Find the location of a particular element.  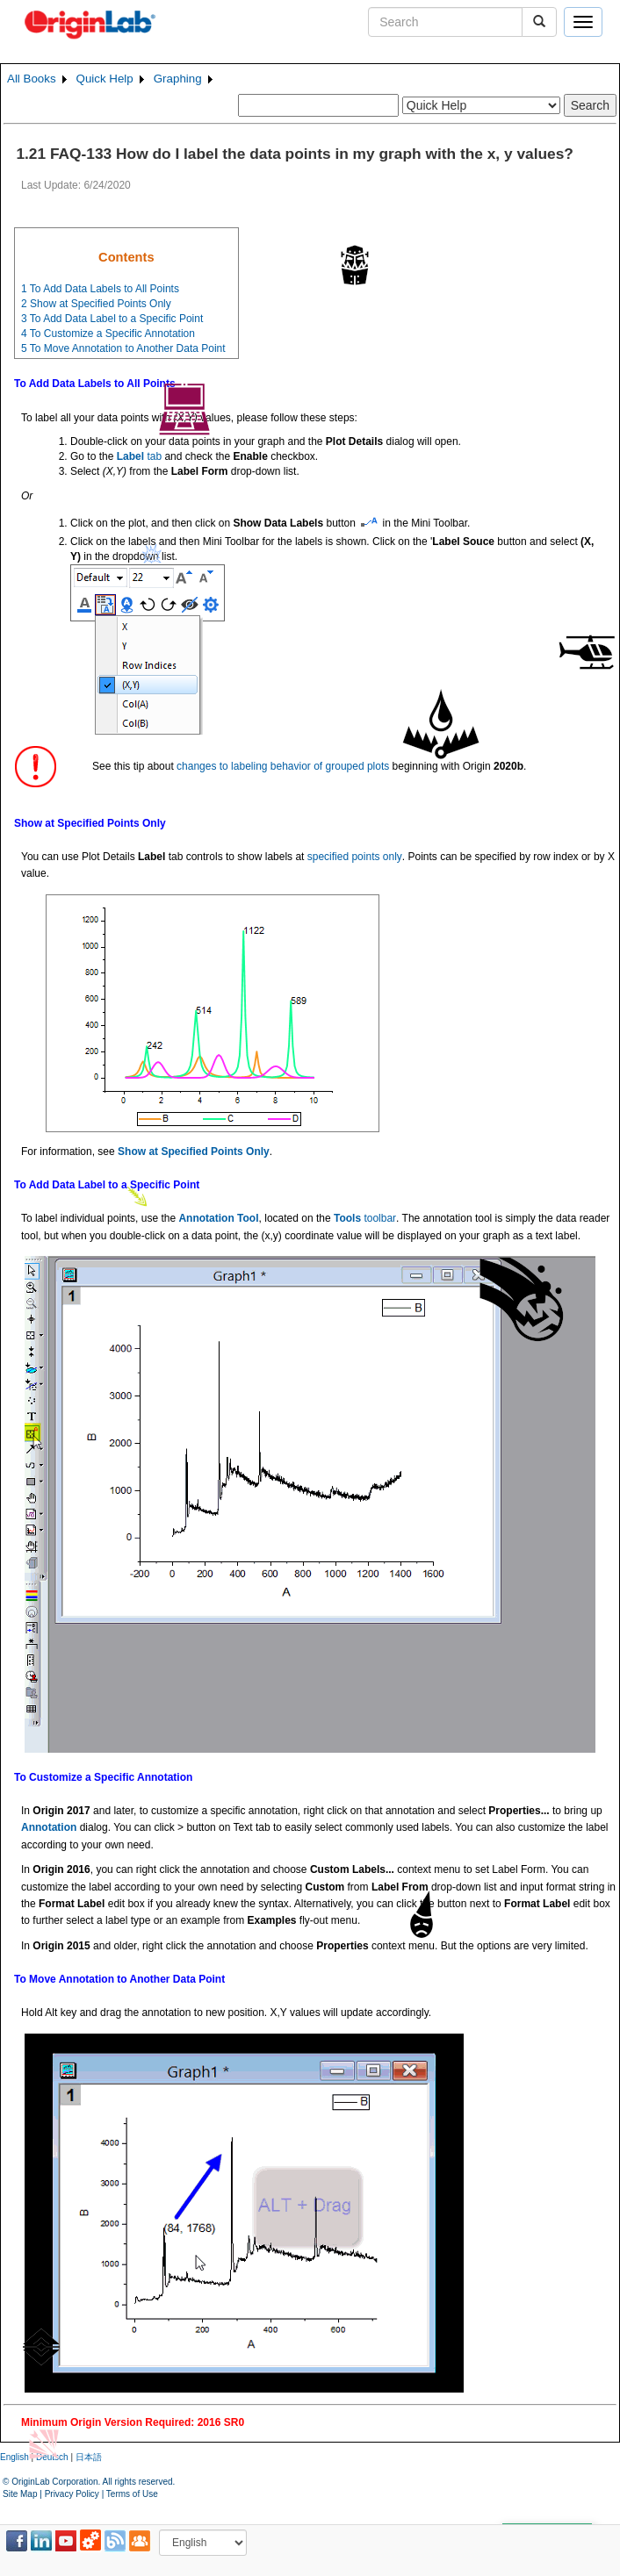

activate piercing or armor-penetrating attack is located at coordinates (44, 2444).